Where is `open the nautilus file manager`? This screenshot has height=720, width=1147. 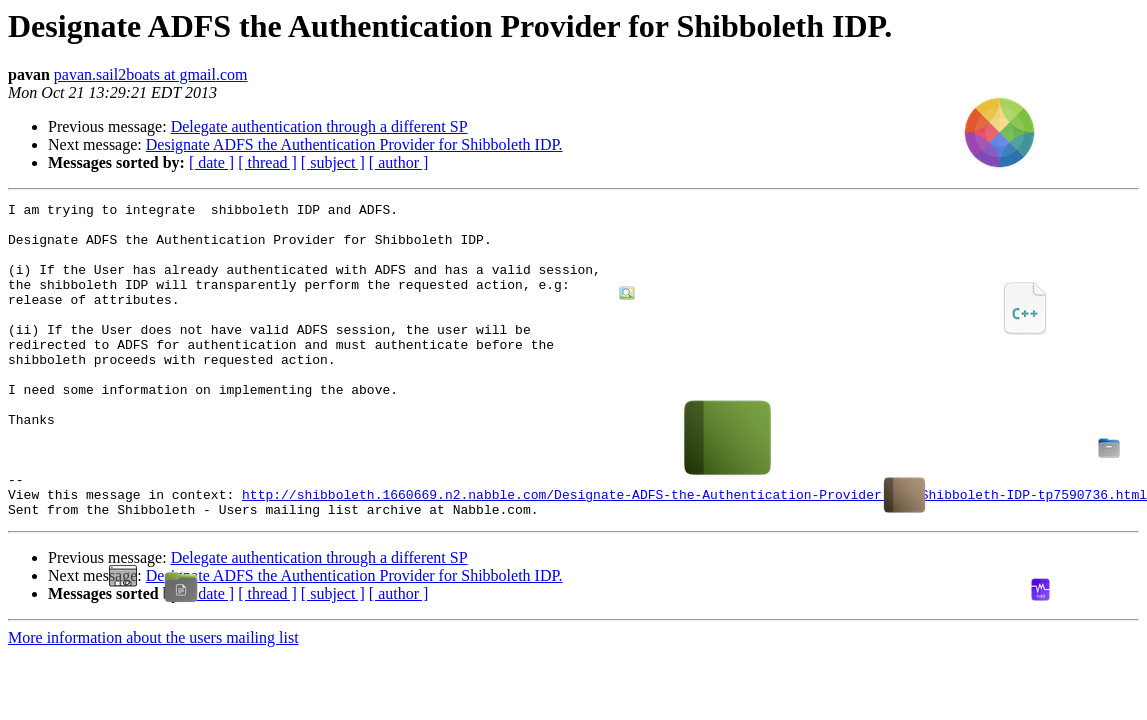 open the nautilus file manager is located at coordinates (1109, 448).